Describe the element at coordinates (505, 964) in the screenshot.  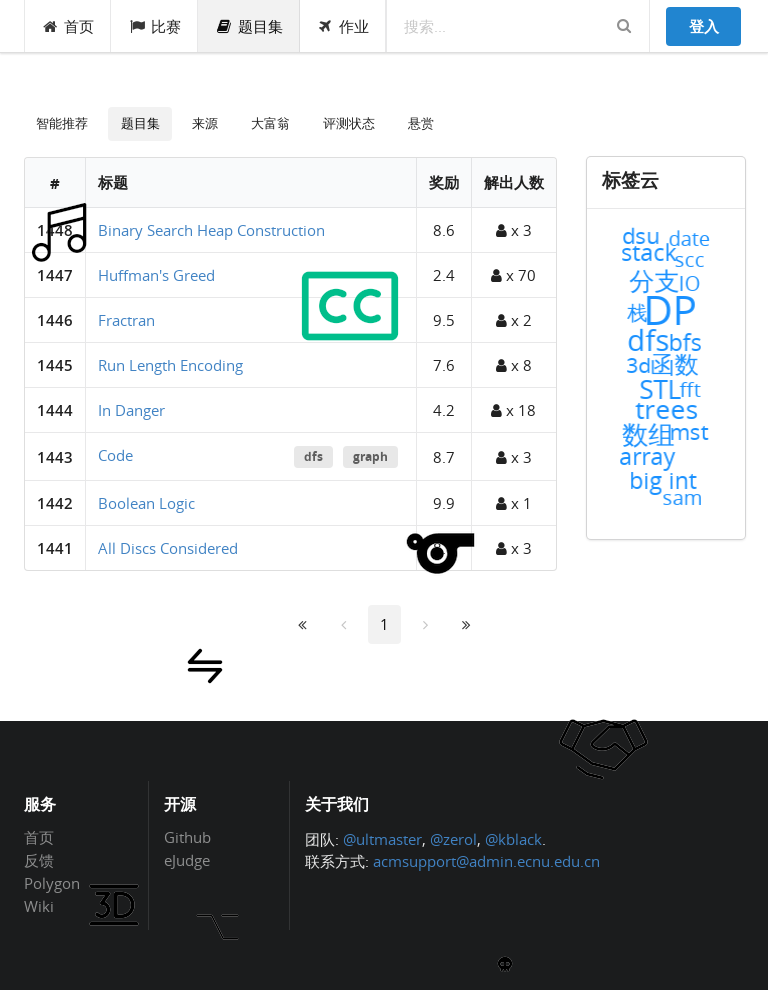
I see `indicates danger or fatal error` at that location.